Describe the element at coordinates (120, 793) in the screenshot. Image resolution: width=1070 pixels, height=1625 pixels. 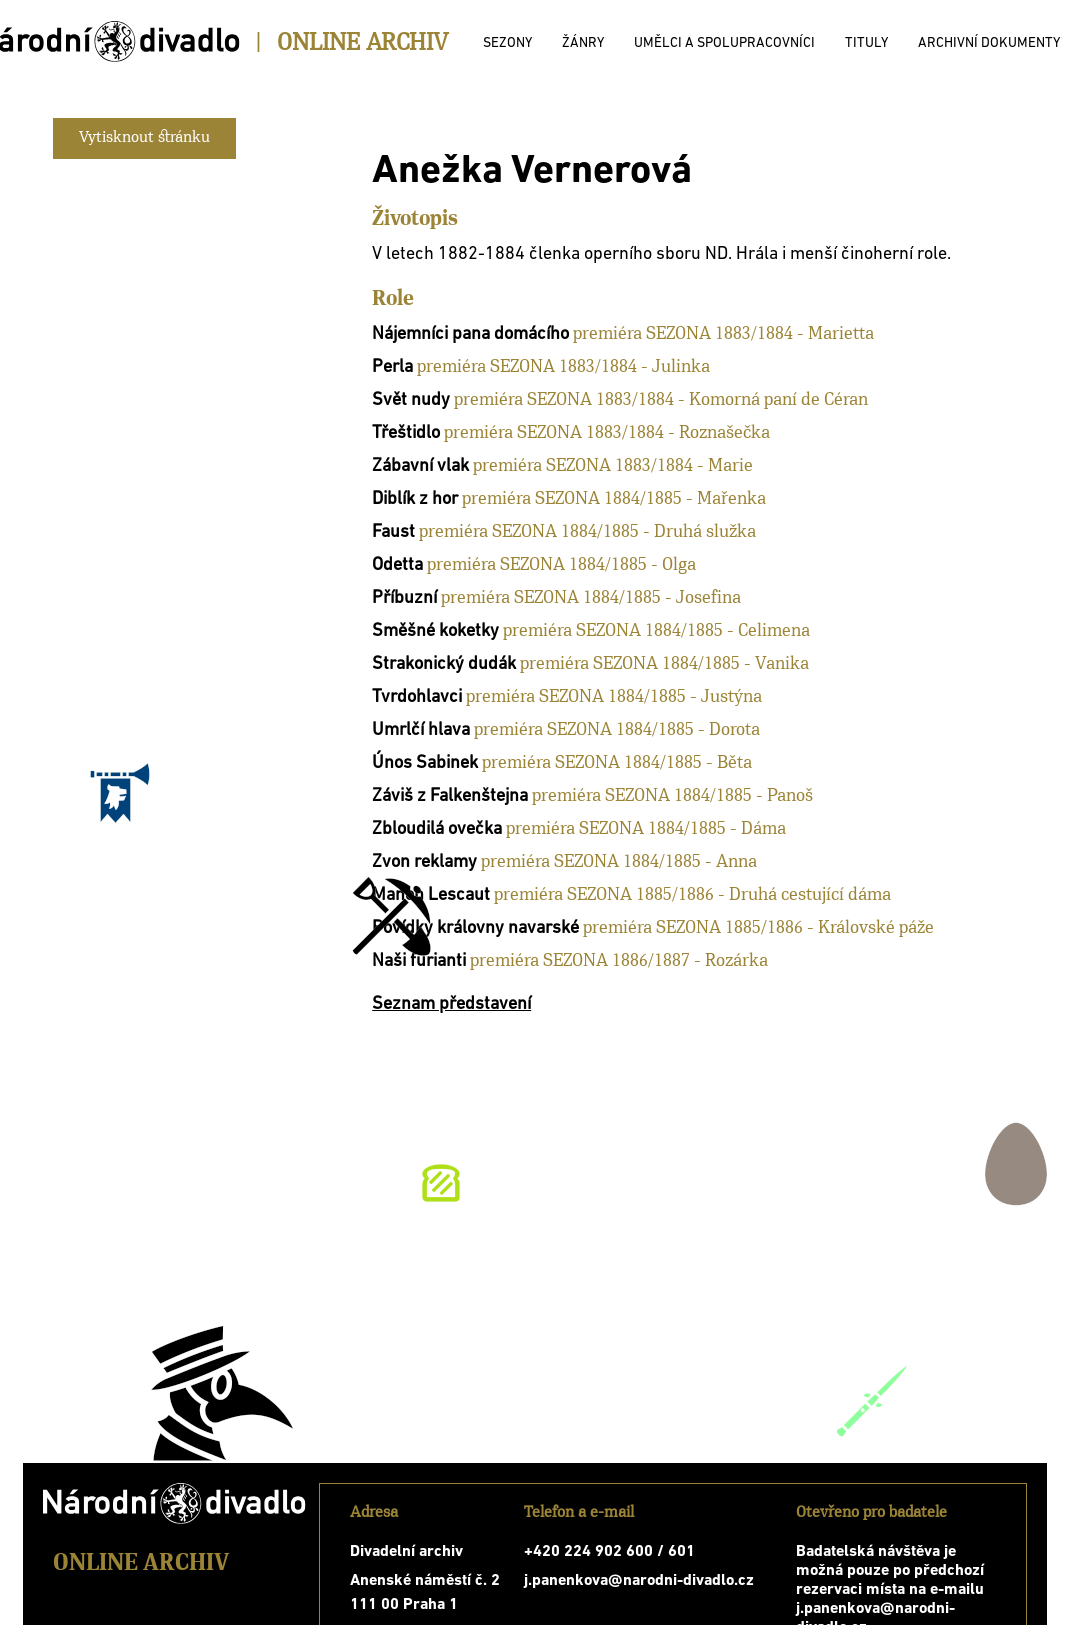
I see `announce a new achievement or milestone` at that location.